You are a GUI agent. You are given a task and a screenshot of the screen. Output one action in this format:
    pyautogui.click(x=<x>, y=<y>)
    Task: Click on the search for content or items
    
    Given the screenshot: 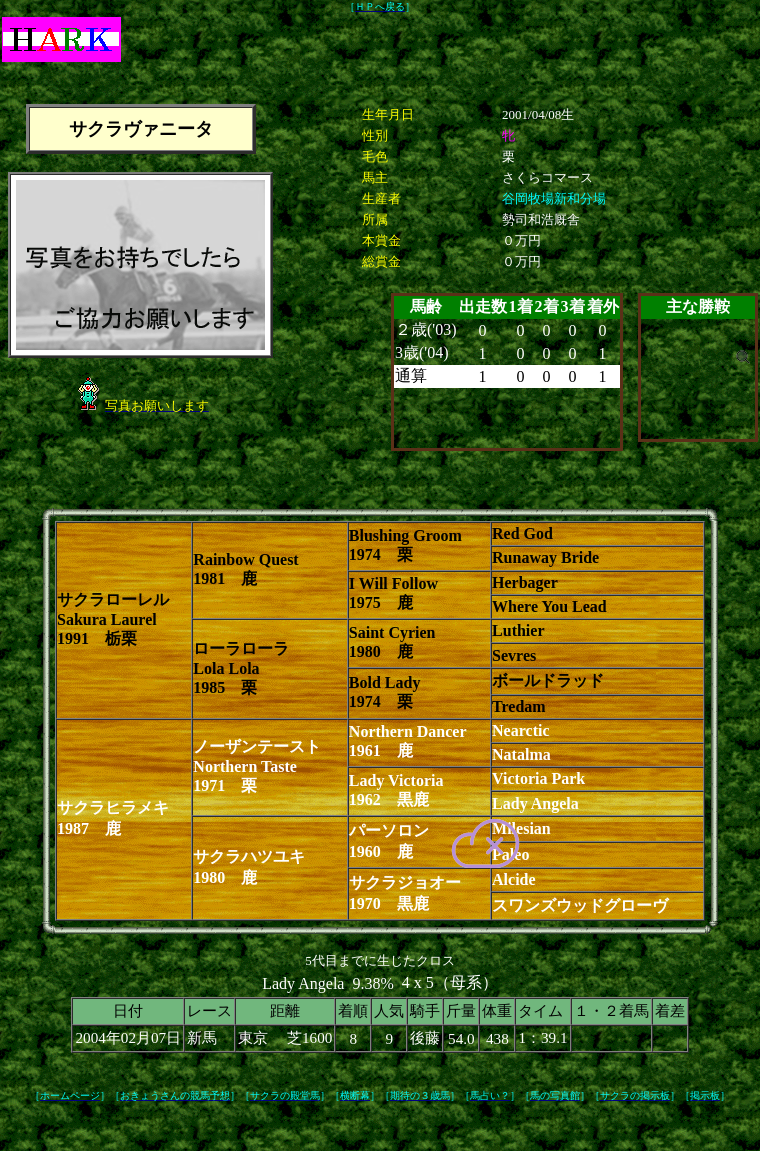 What is the action you would take?
    pyautogui.click(x=743, y=357)
    